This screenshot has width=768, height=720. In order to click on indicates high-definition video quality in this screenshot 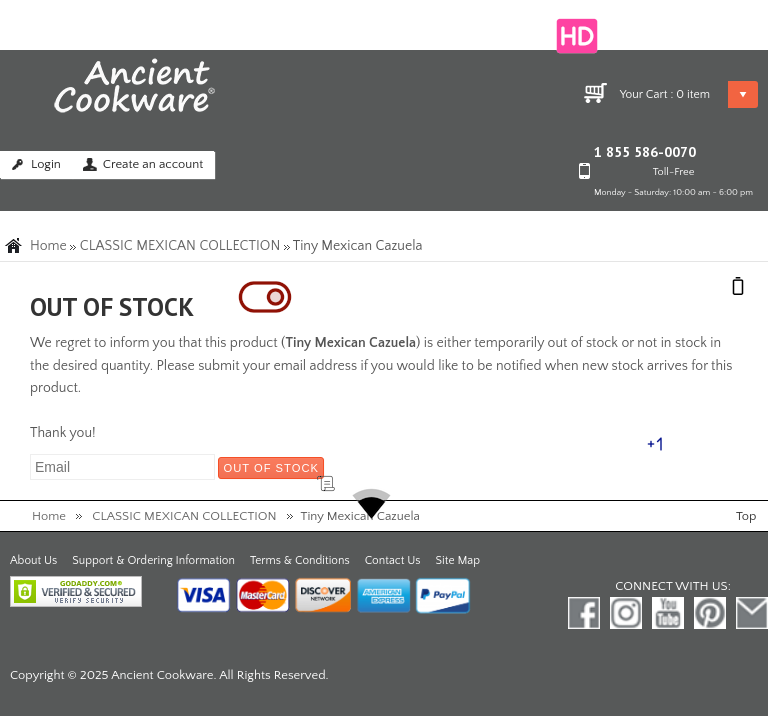, I will do `click(577, 36)`.